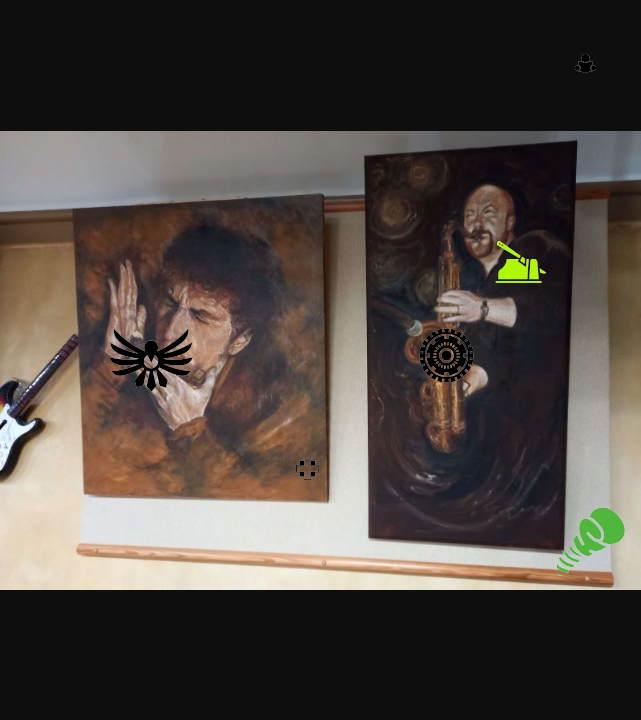 The width and height of the screenshot is (641, 720). What do you see at coordinates (585, 63) in the screenshot?
I see `open reading mode or e-reader` at bounding box center [585, 63].